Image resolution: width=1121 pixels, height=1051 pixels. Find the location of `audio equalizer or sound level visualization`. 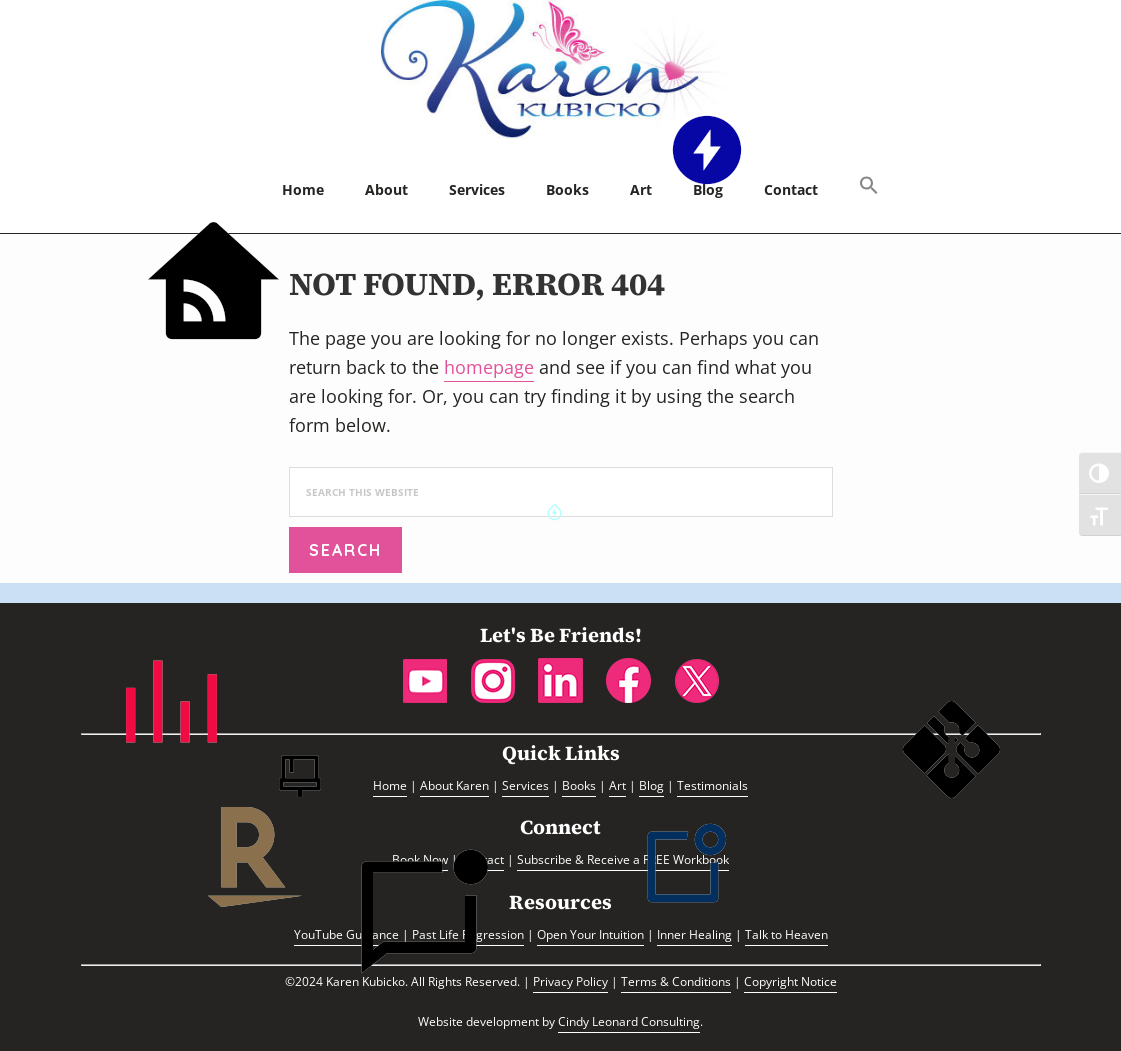

audio equalizer or sound level visualization is located at coordinates (171, 701).